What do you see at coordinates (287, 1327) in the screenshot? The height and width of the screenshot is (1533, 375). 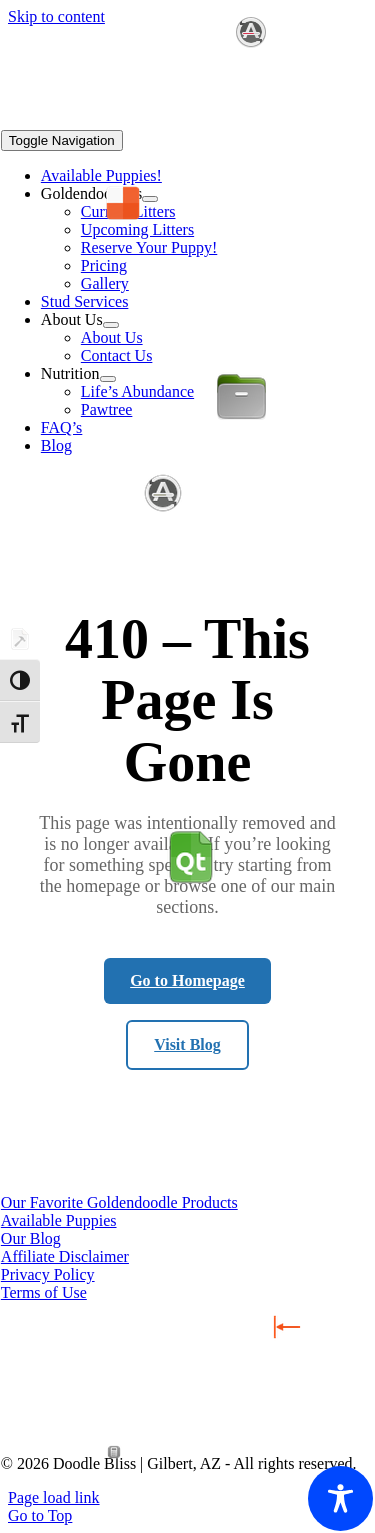 I see `go to the first item in a list or sequence` at bounding box center [287, 1327].